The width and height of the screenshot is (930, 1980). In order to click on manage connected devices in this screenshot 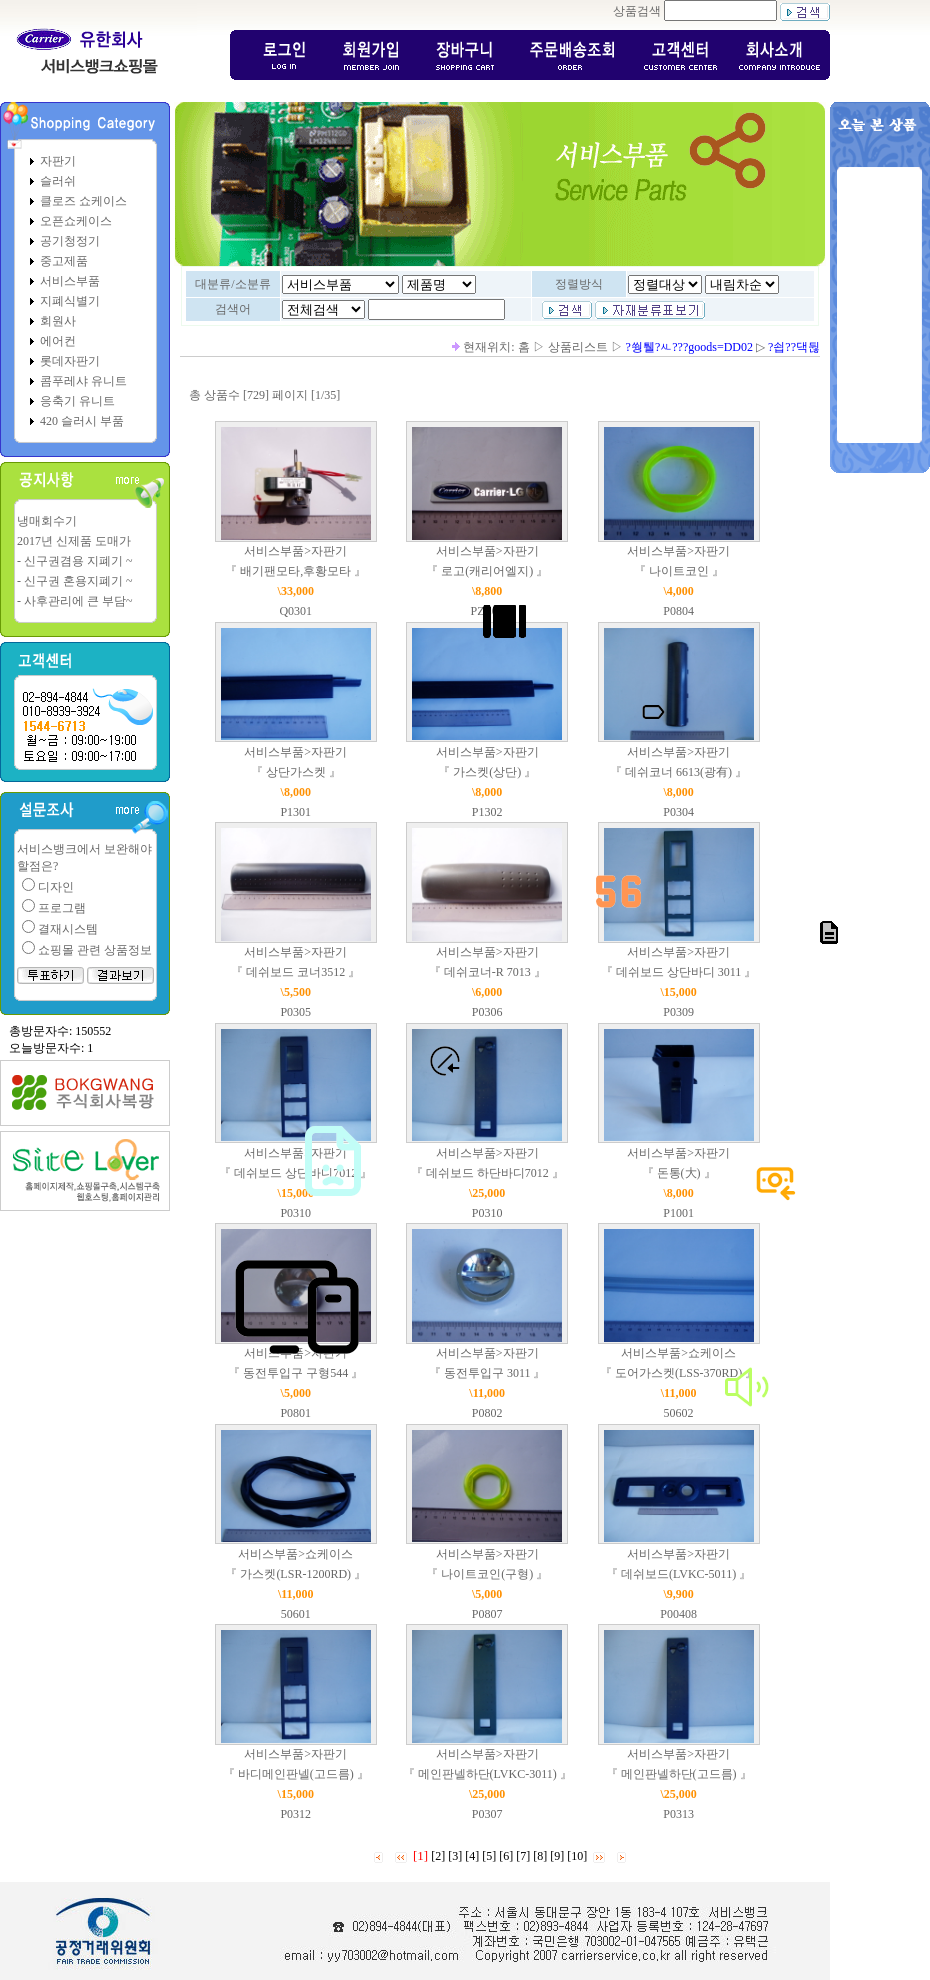, I will do `click(295, 1307)`.